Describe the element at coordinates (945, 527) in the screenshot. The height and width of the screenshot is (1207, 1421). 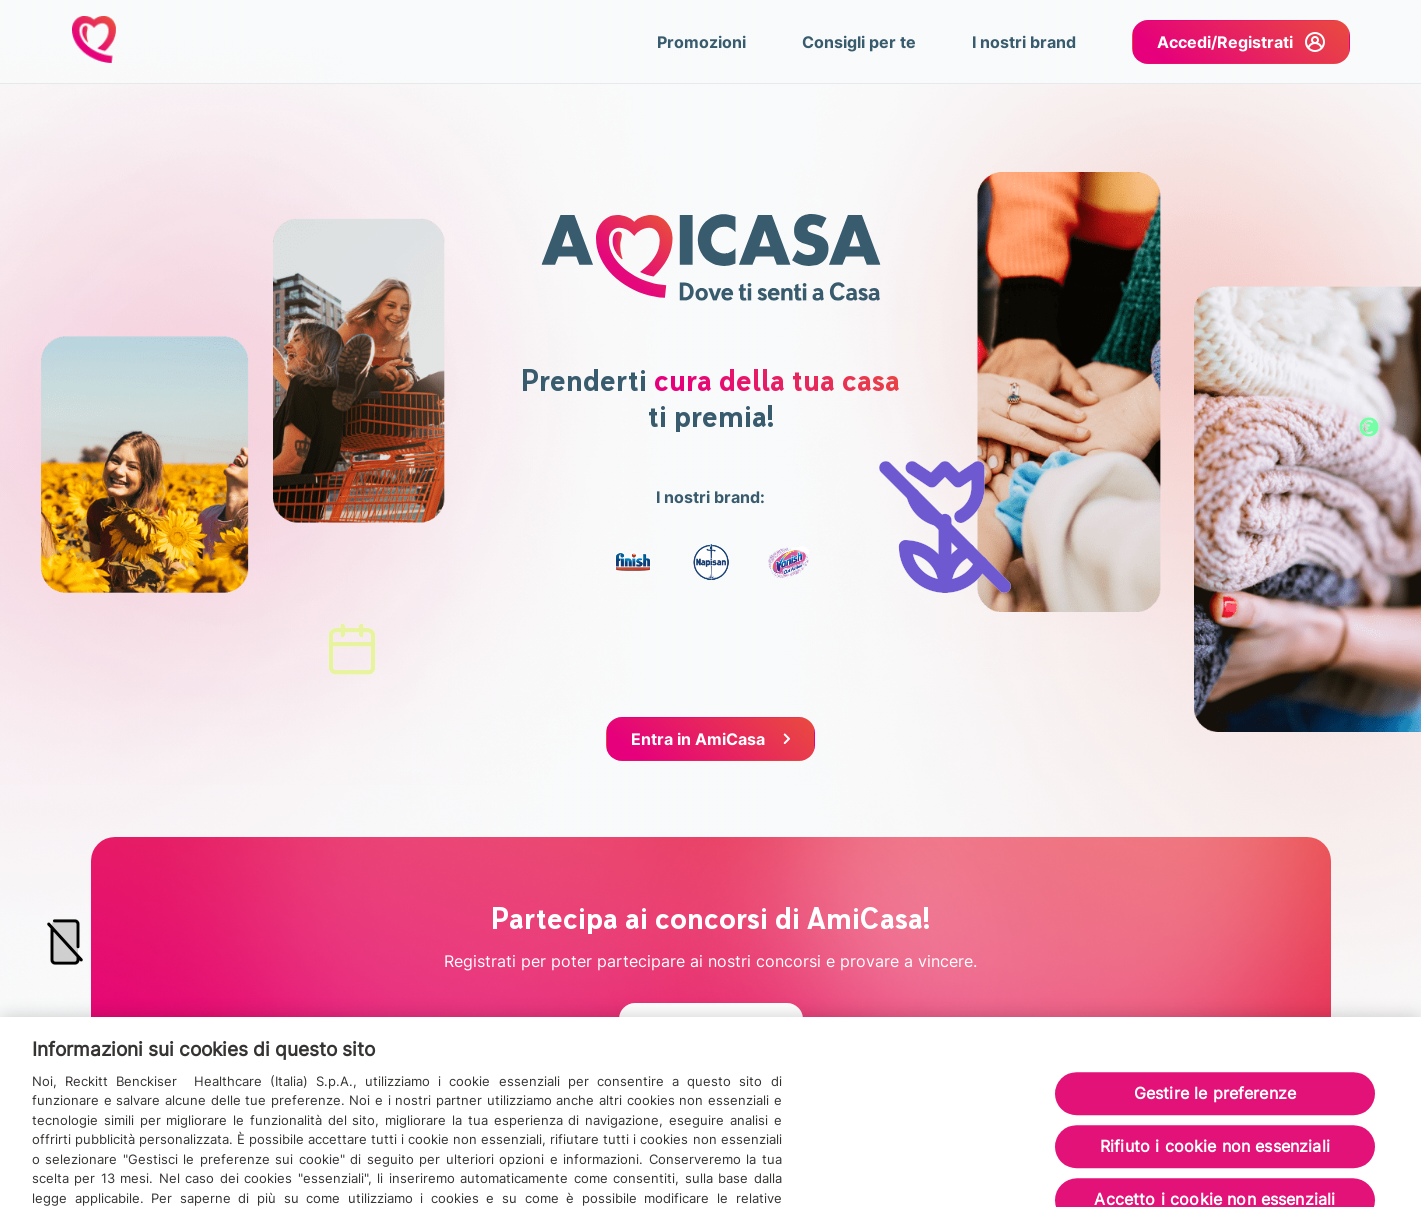
I see `disable macro or close-up camera mode` at that location.